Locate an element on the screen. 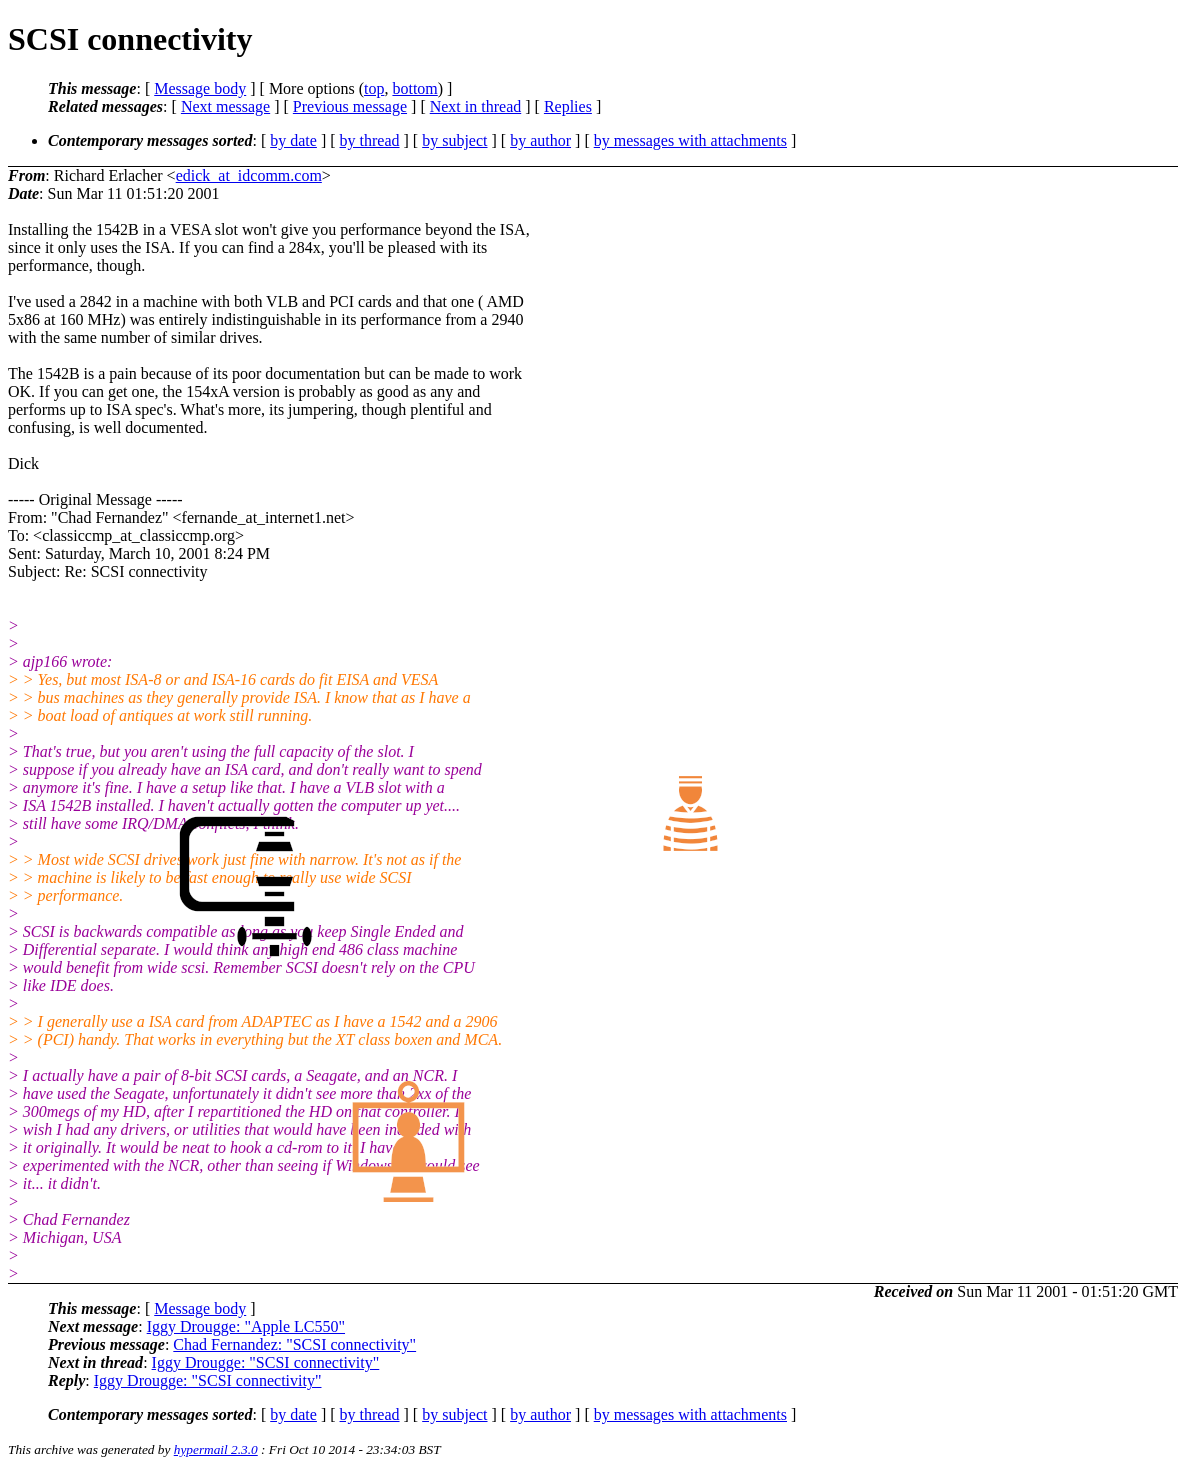  clamp or secure an object in place is located at coordinates (242, 889).